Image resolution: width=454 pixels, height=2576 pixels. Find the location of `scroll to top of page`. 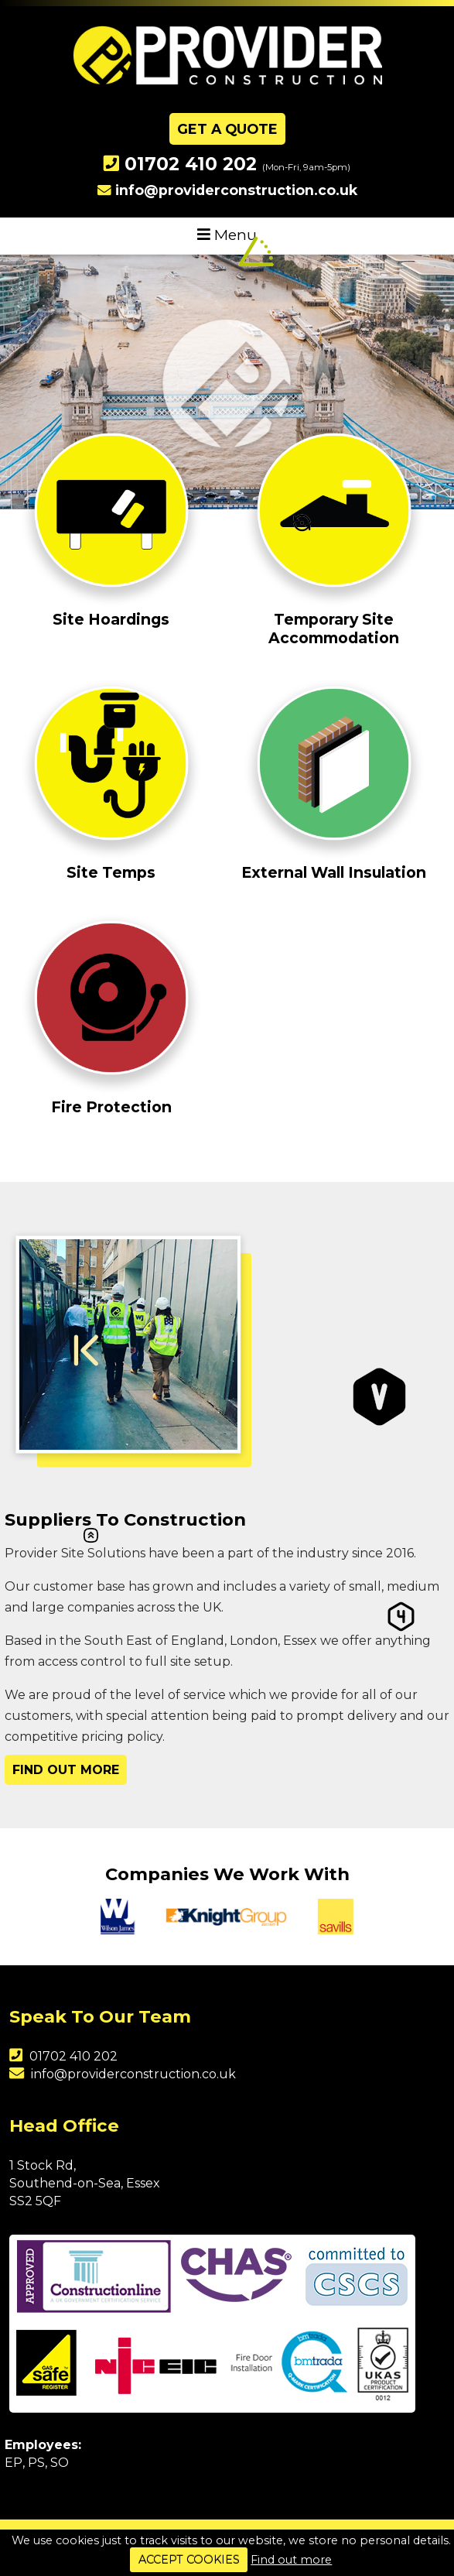

scroll to top of page is located at coordinates (90, 1535).